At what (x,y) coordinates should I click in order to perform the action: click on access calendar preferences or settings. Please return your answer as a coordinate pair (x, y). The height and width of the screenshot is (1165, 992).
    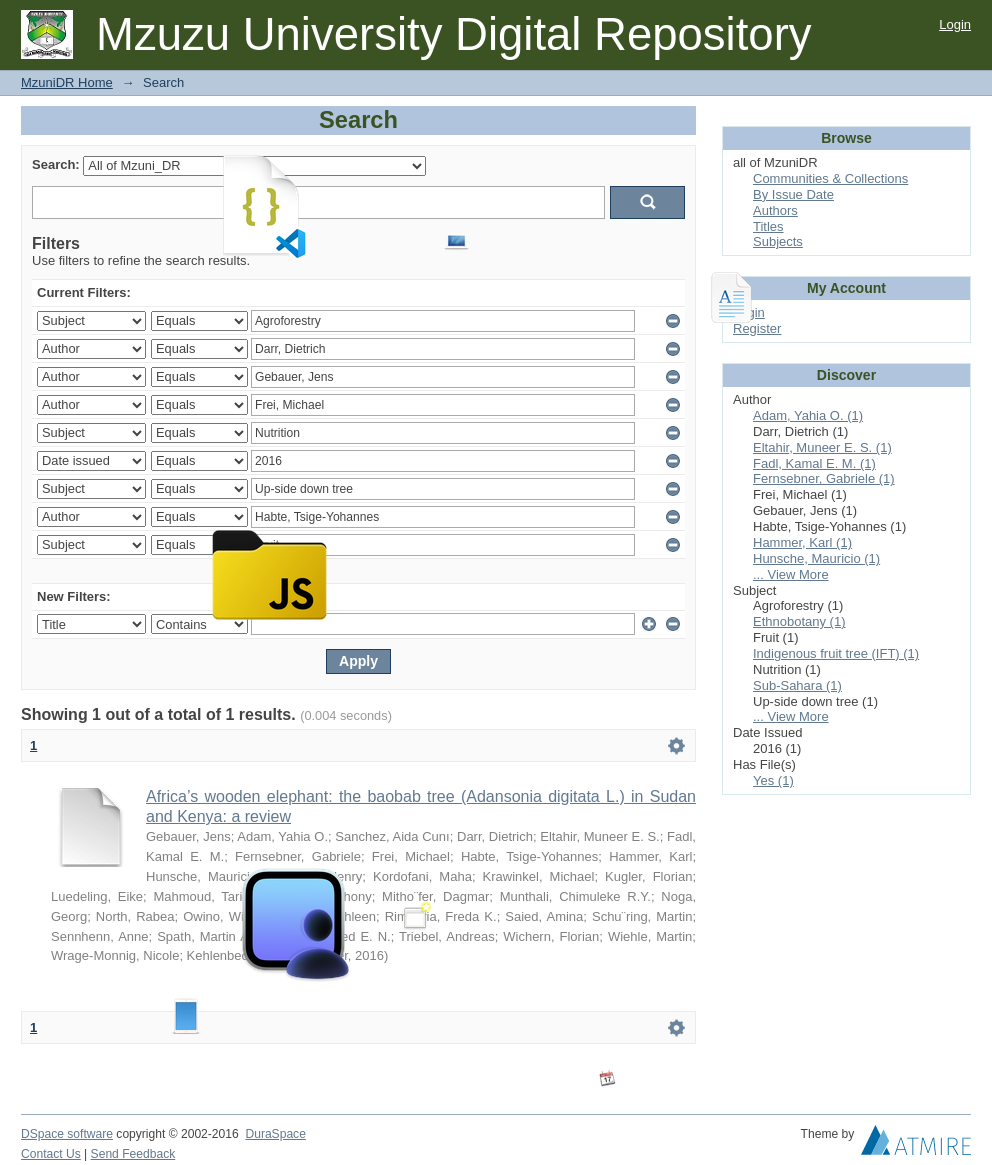
    Looking at the image, I should click on (607, 1078).